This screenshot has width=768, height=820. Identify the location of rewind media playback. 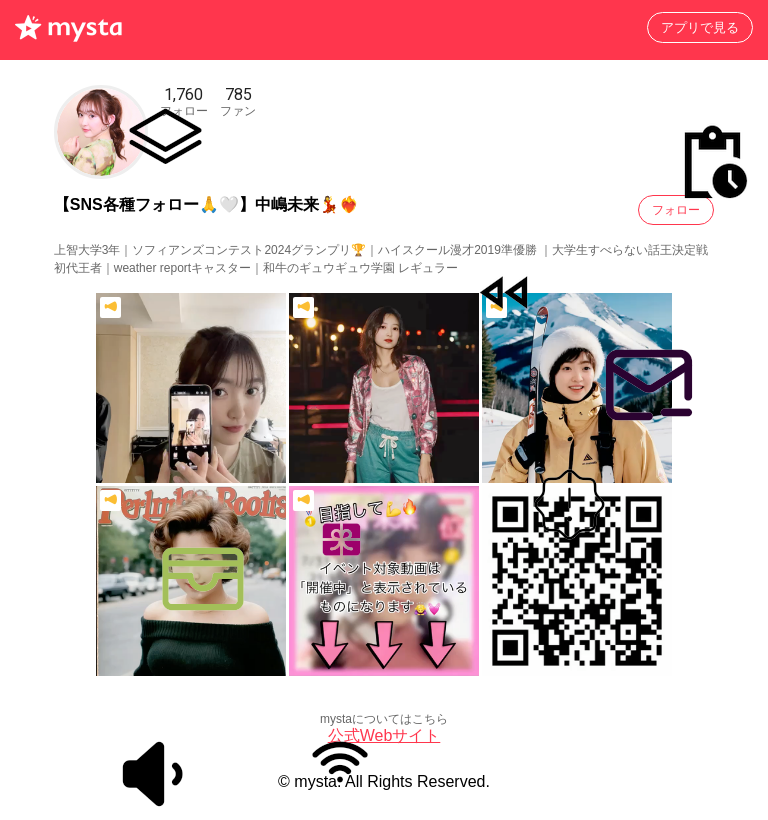
(505, 292).